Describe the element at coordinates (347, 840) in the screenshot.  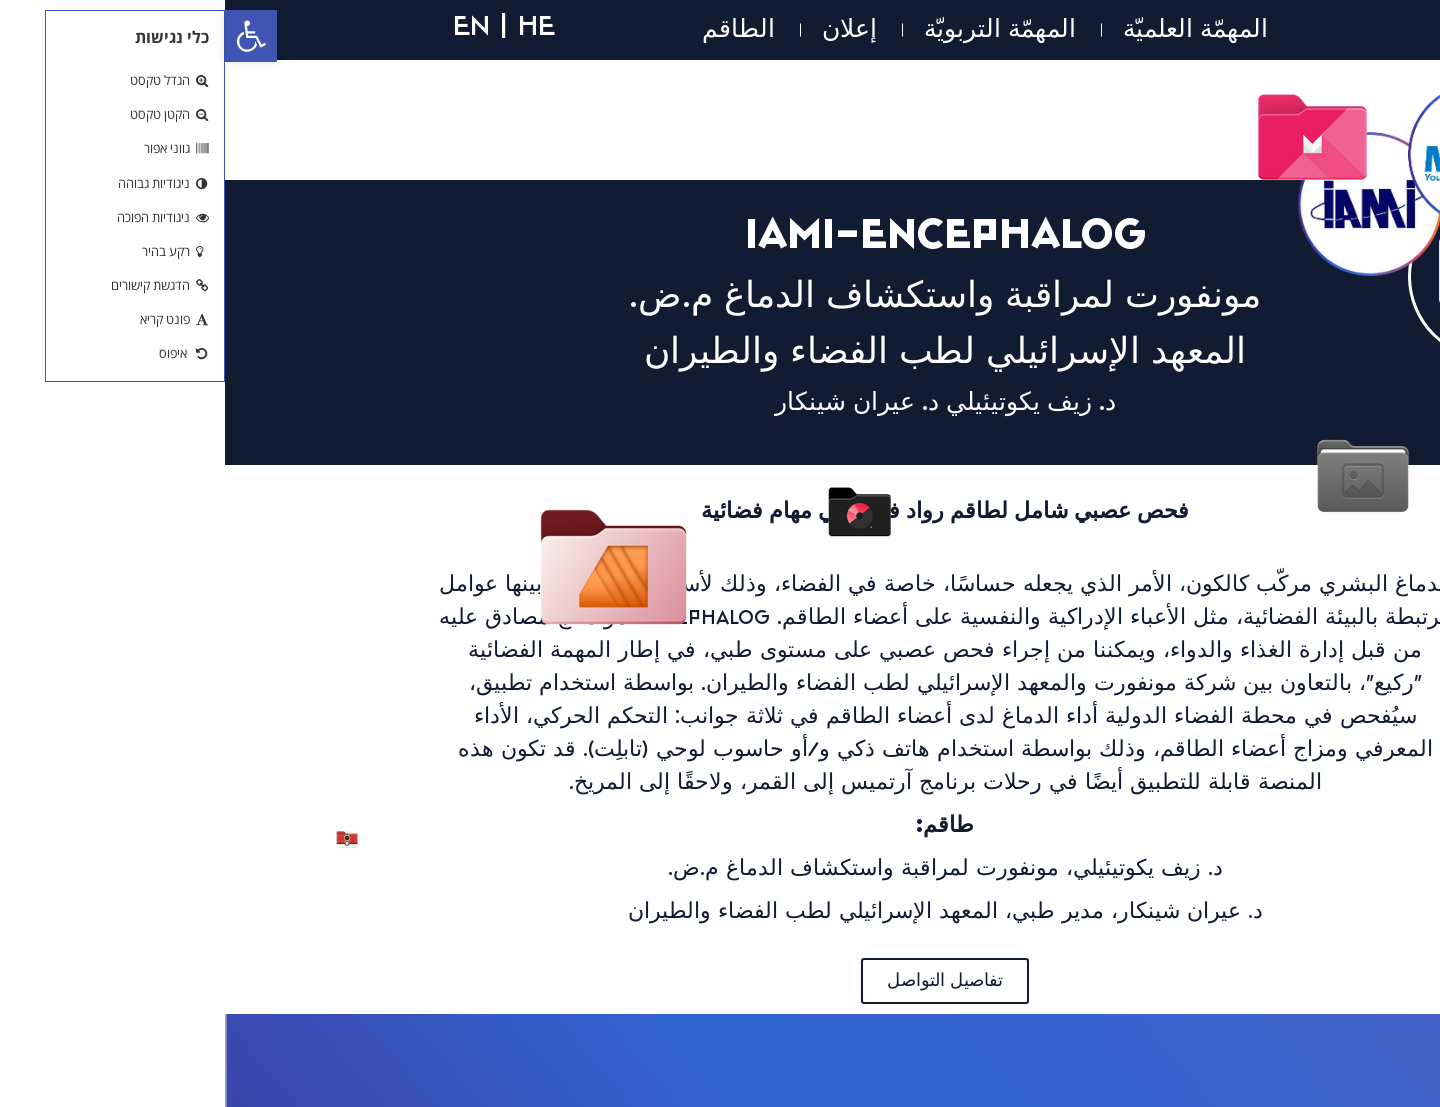
I see `open pokémon repeat ball themed folder` at that location.